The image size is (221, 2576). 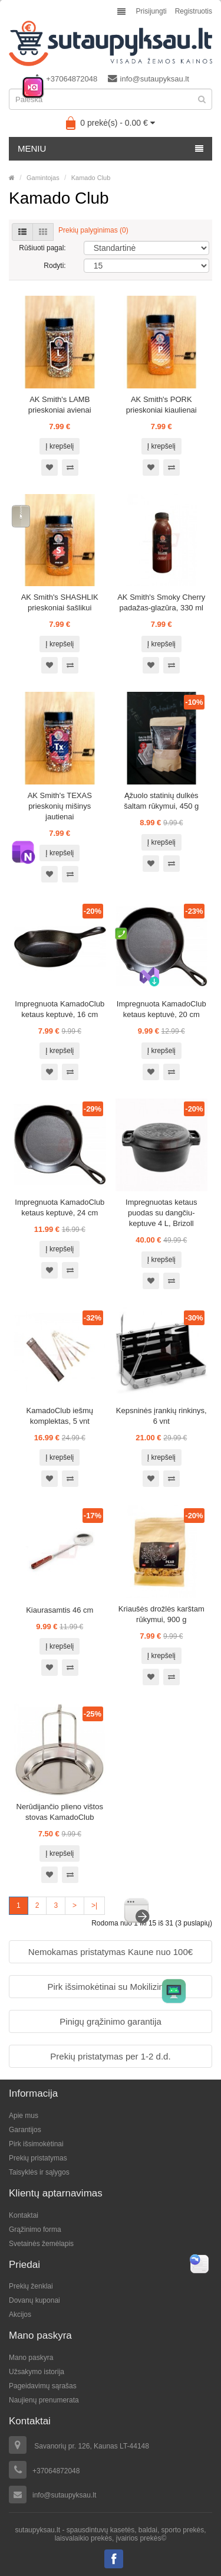 What do you see at coordinates (136, 1910) in the screenshot?
I see `run or execute the current application` at bounding box center [136, 1910].